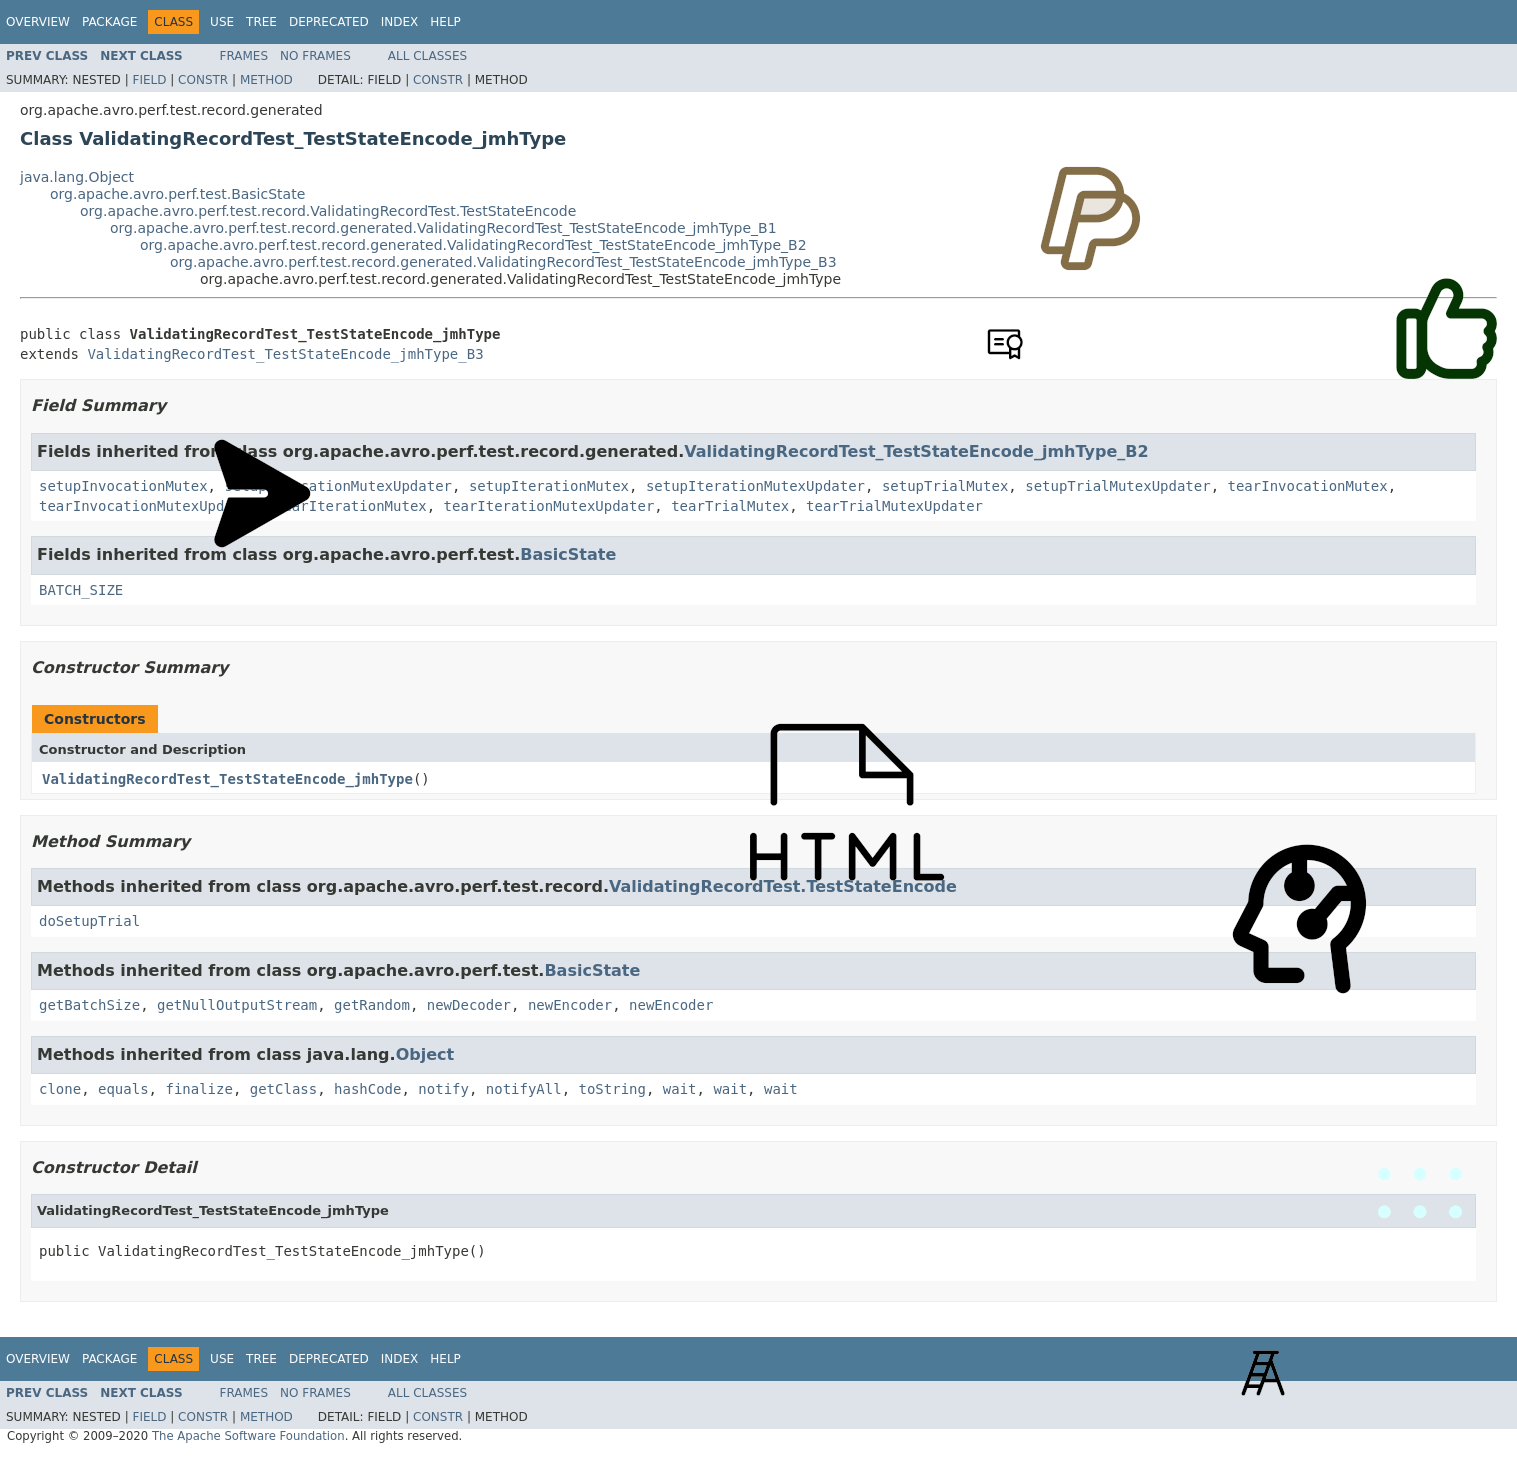 The height and width of the screenshot is (1457, 1517). I want to click on like or upvote content, so click(1450, 332).